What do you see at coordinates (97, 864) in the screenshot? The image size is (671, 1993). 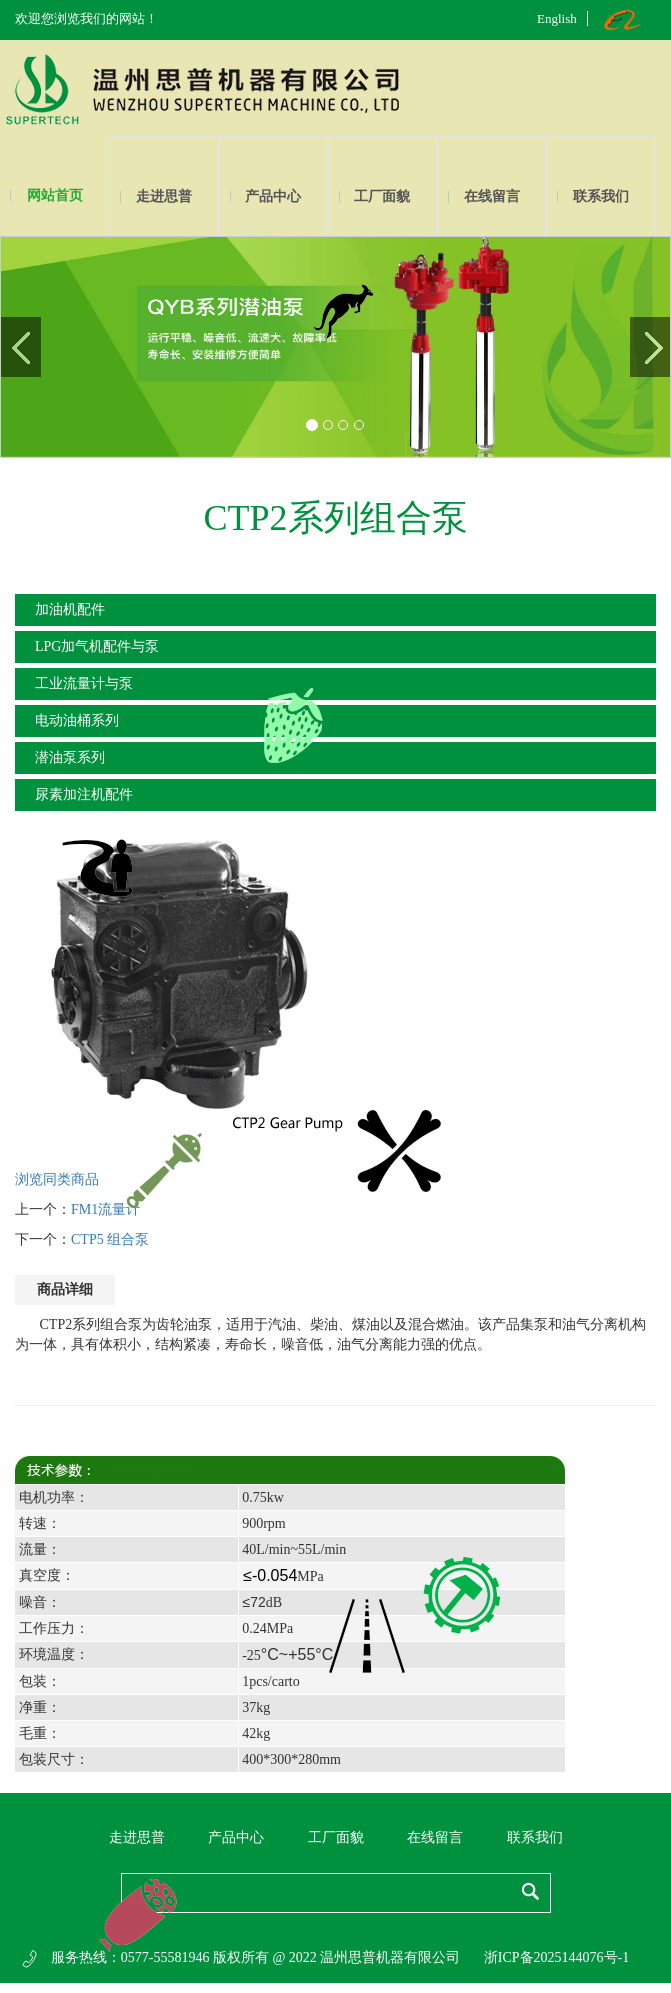 I see `start your journey or adventure` at bounding box center [97, 864].